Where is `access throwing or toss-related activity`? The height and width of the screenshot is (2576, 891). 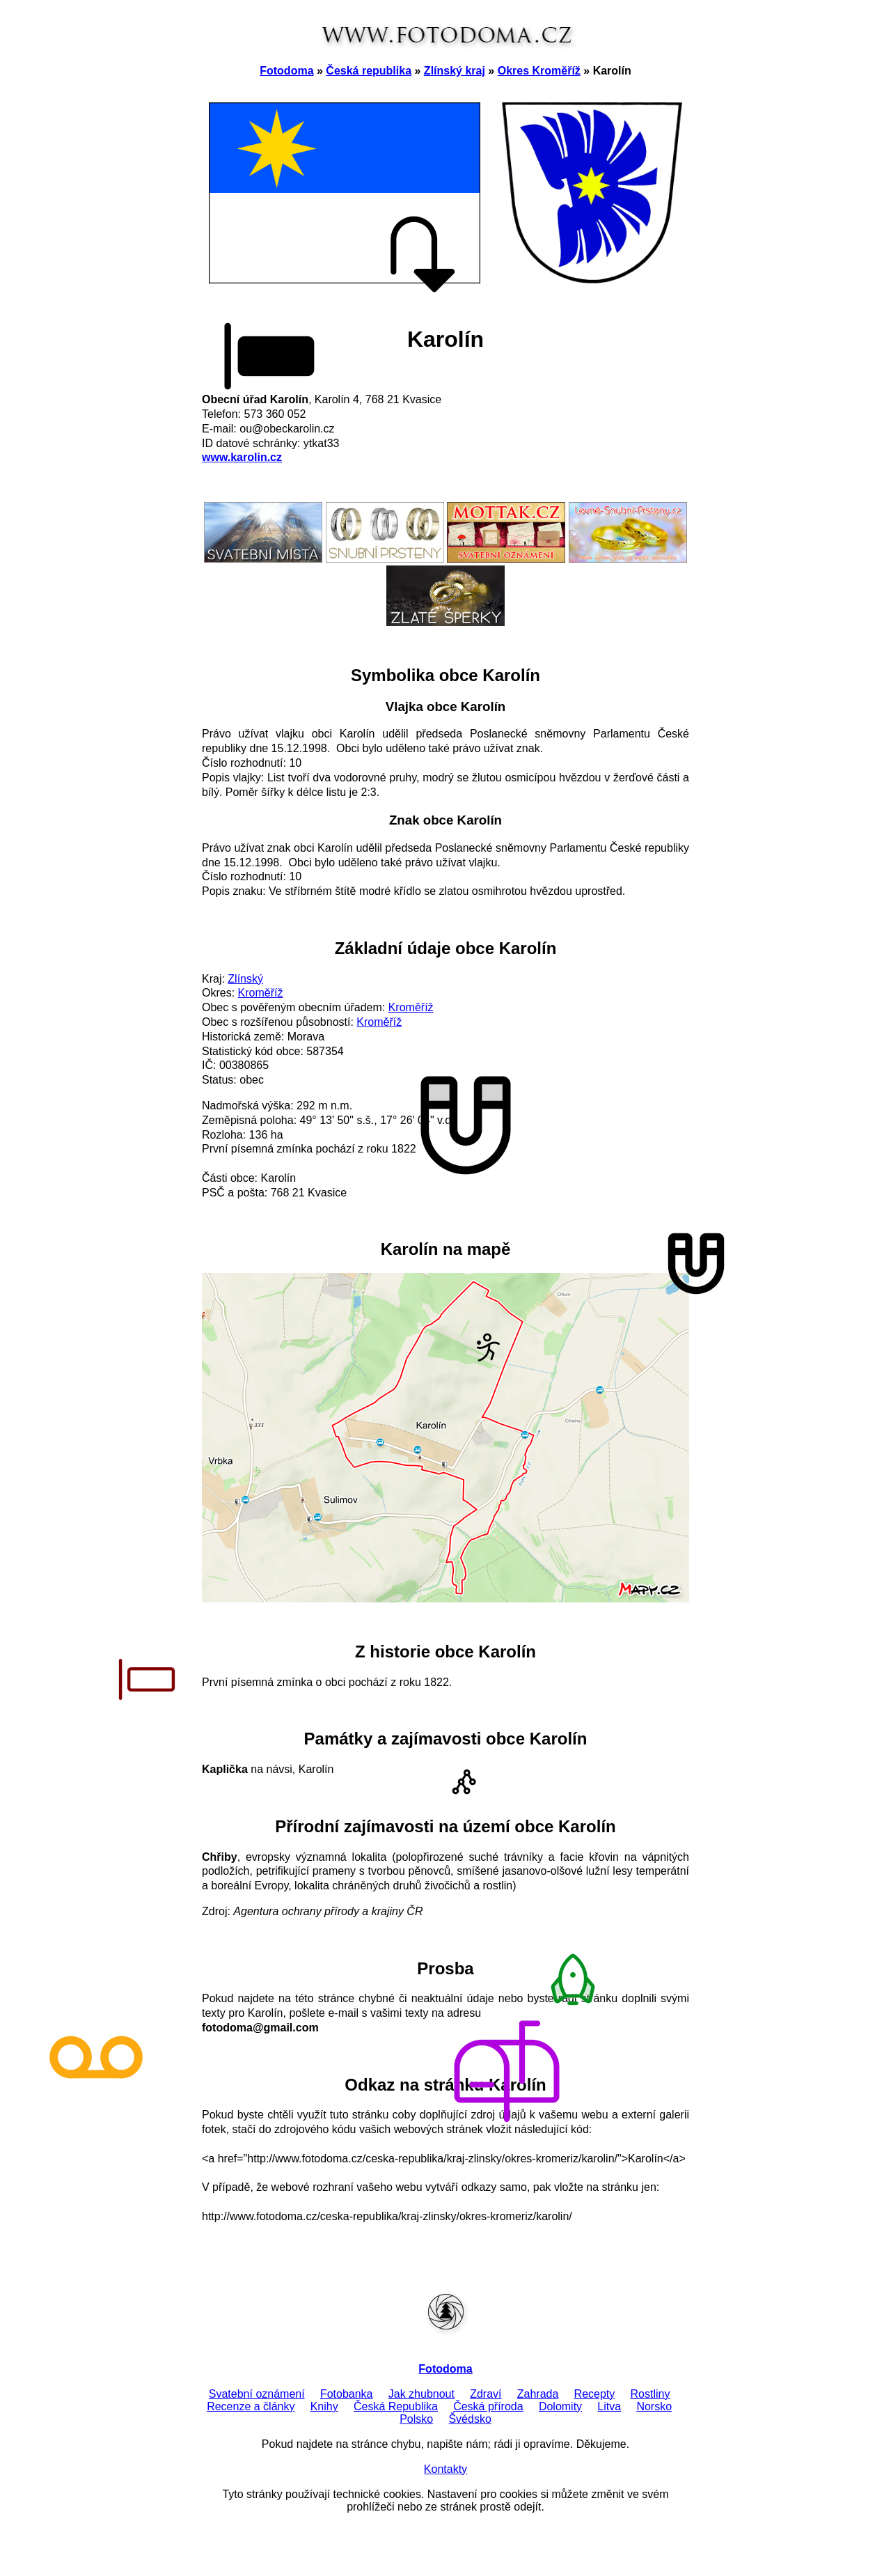
access throwing or toss-related activity is located at coordinates (487, 1347).